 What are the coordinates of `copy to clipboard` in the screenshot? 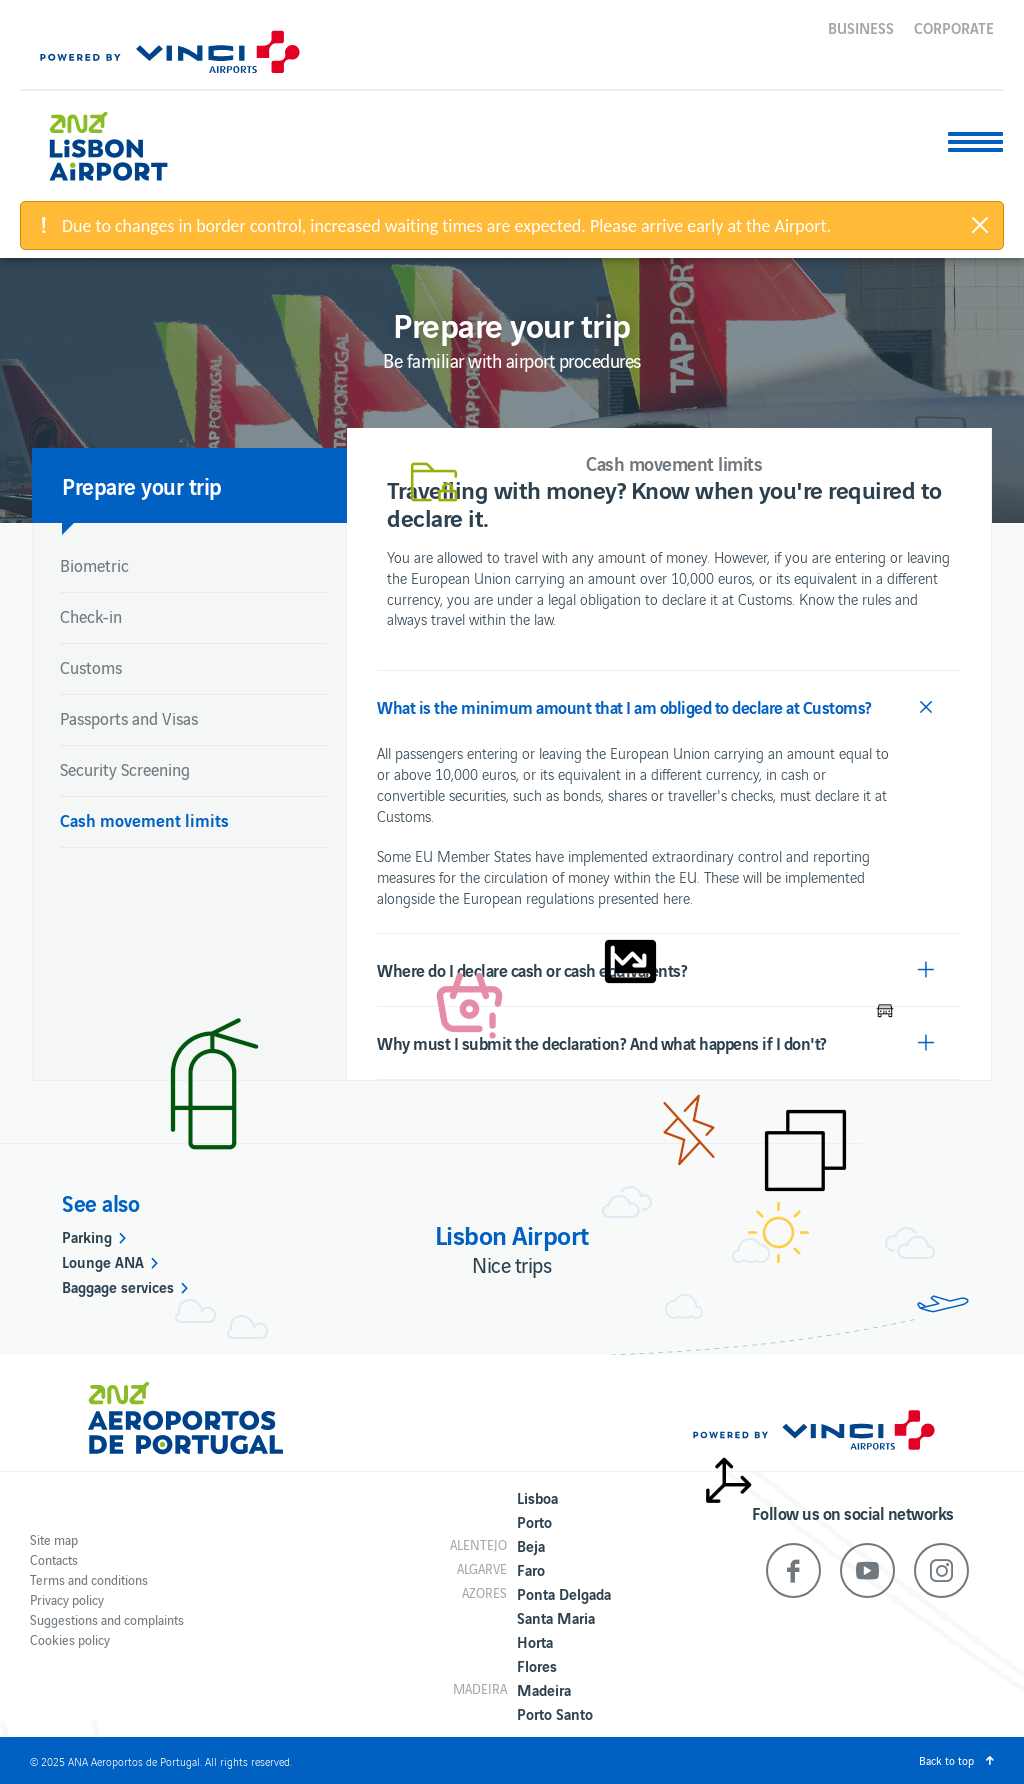 It's located at (805, 1150).